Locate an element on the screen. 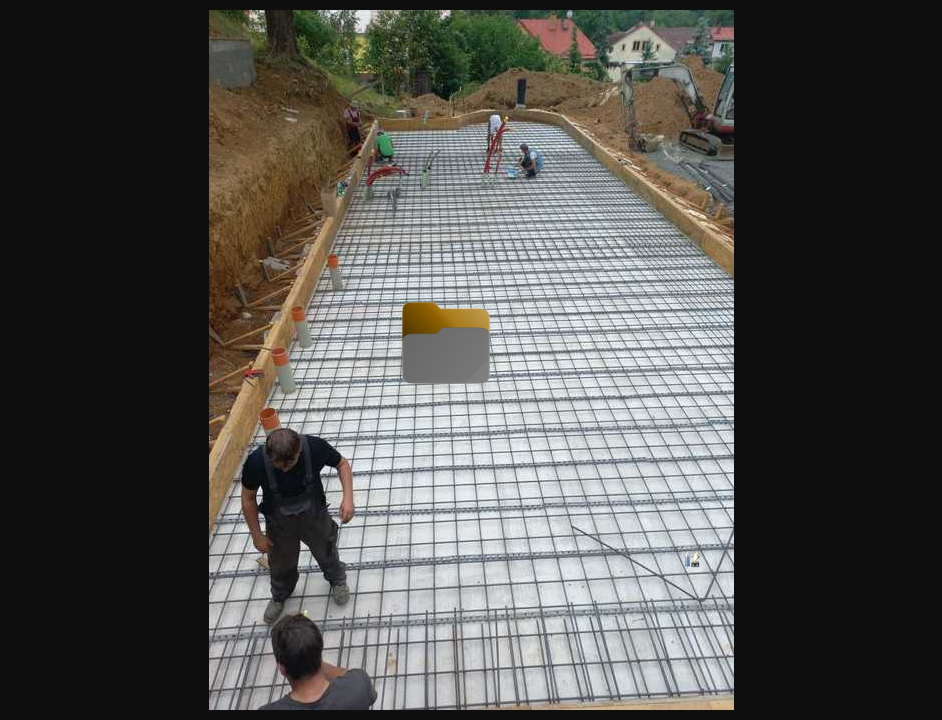  drop files here to move them into this folder is located at coordinates (446, 343).